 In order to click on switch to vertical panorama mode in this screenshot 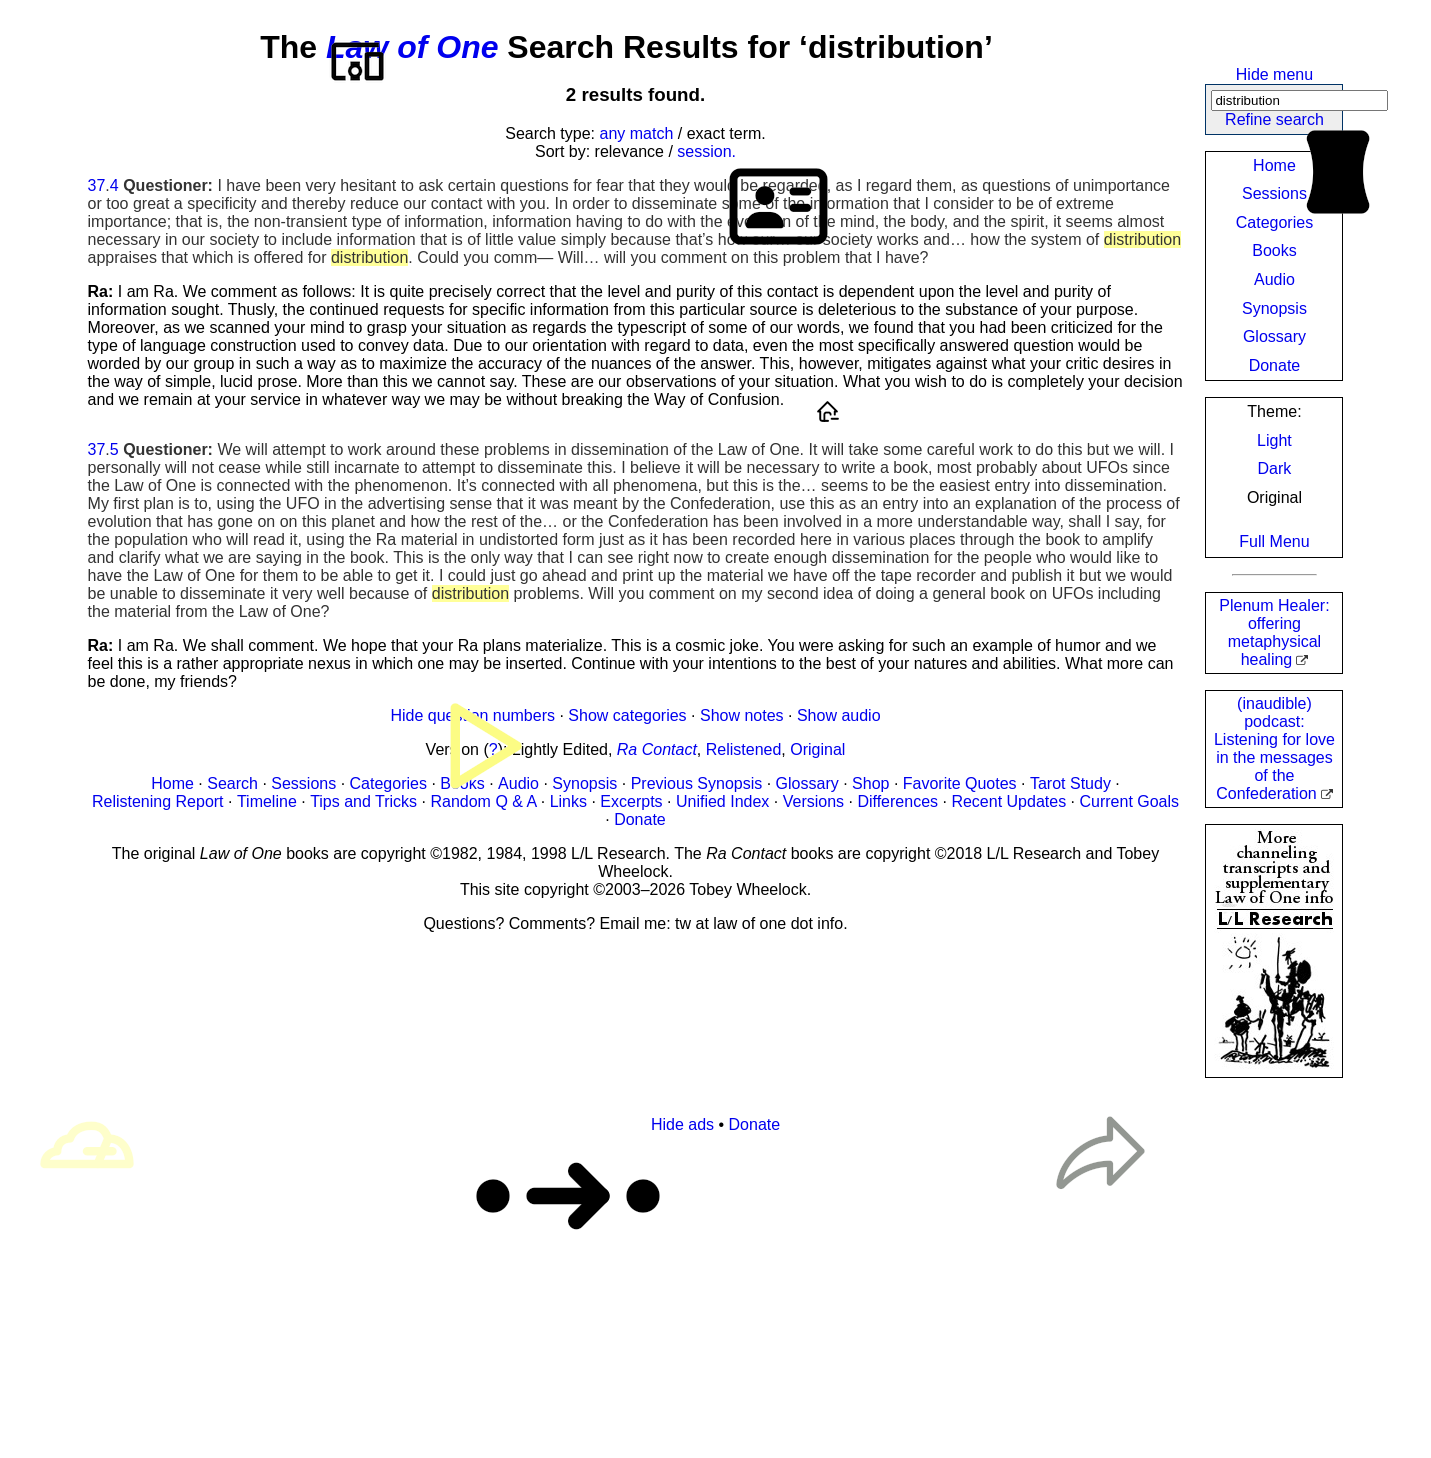, I will do `click(1338, 172)`.